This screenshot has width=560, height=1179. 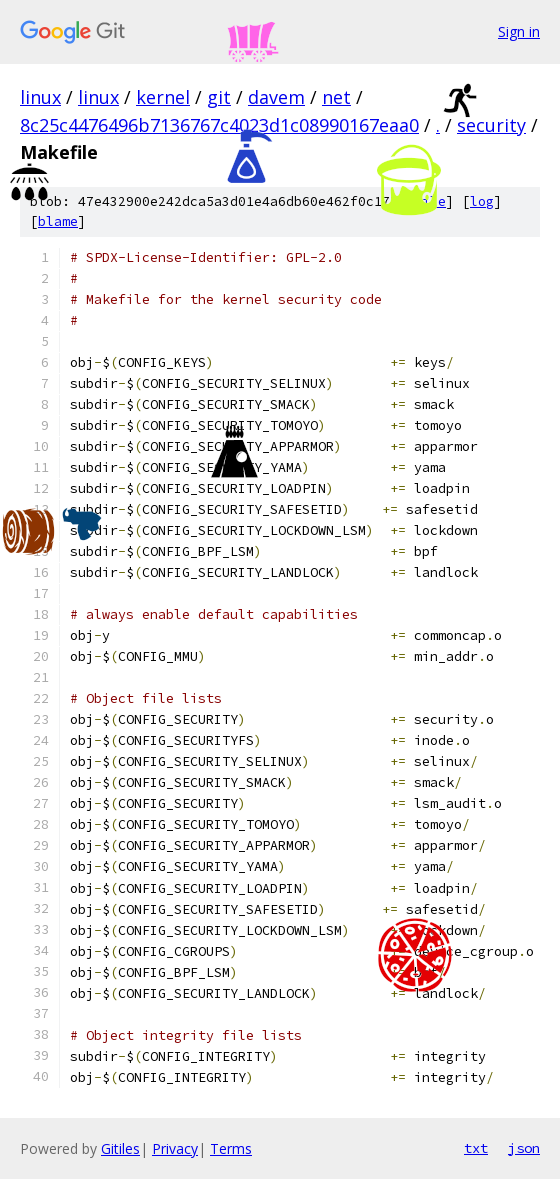 What do you see at coordinates (409, 180) in the screenshot?
I see `fill an area with color` at bounding box center [409, 180].